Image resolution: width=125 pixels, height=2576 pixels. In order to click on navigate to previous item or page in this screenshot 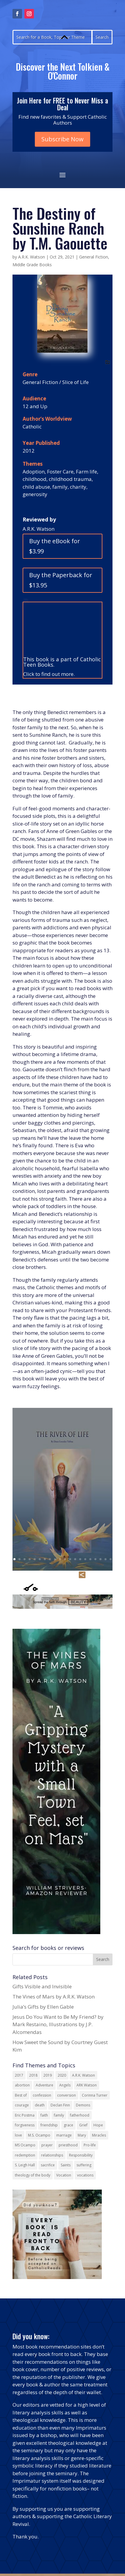, I will do `click(82, 1575)`.